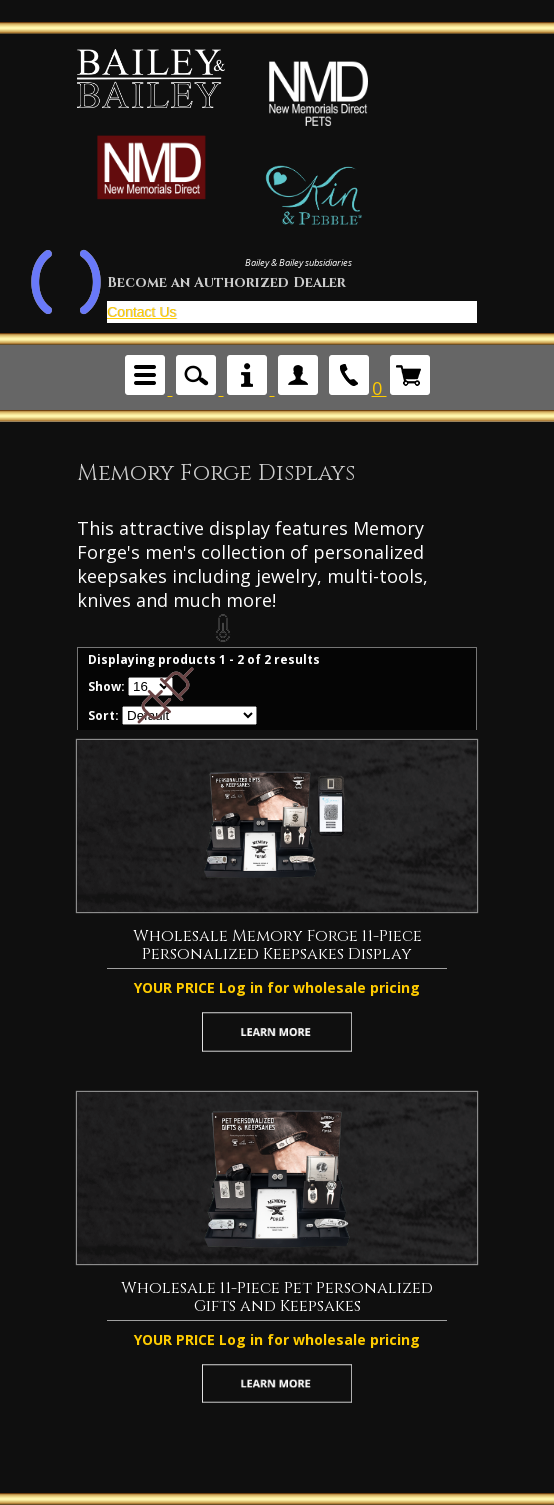  I want to click on view current temperature, so click(223, 628).